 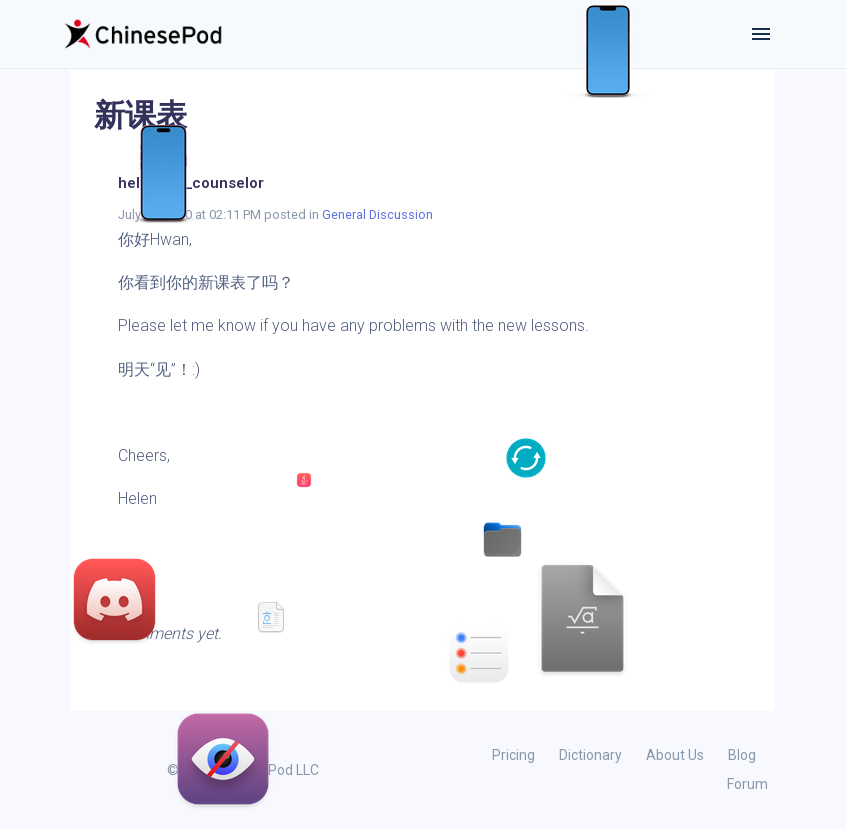 What do you see at coordinates (502, 539) in the screenshot?
I see `open folder to view contents` at bounding box center [502, 539].